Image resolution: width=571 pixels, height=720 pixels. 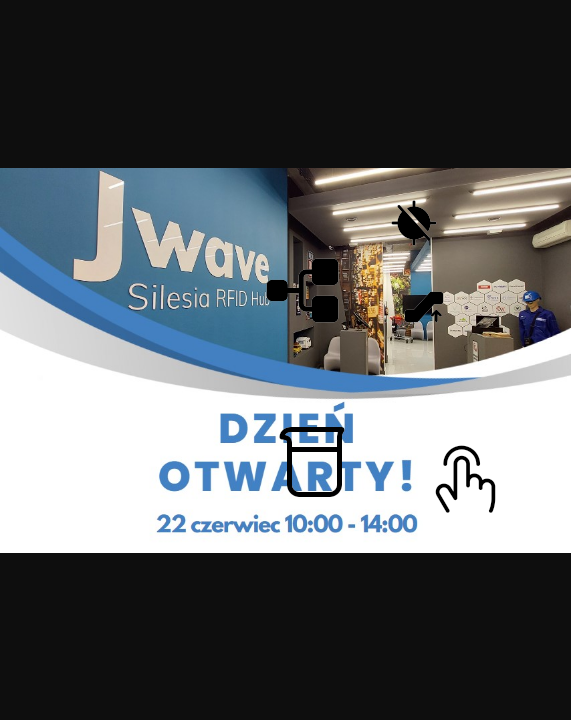 I want to click on indicates escalator going up, so click(x=424, y=307).